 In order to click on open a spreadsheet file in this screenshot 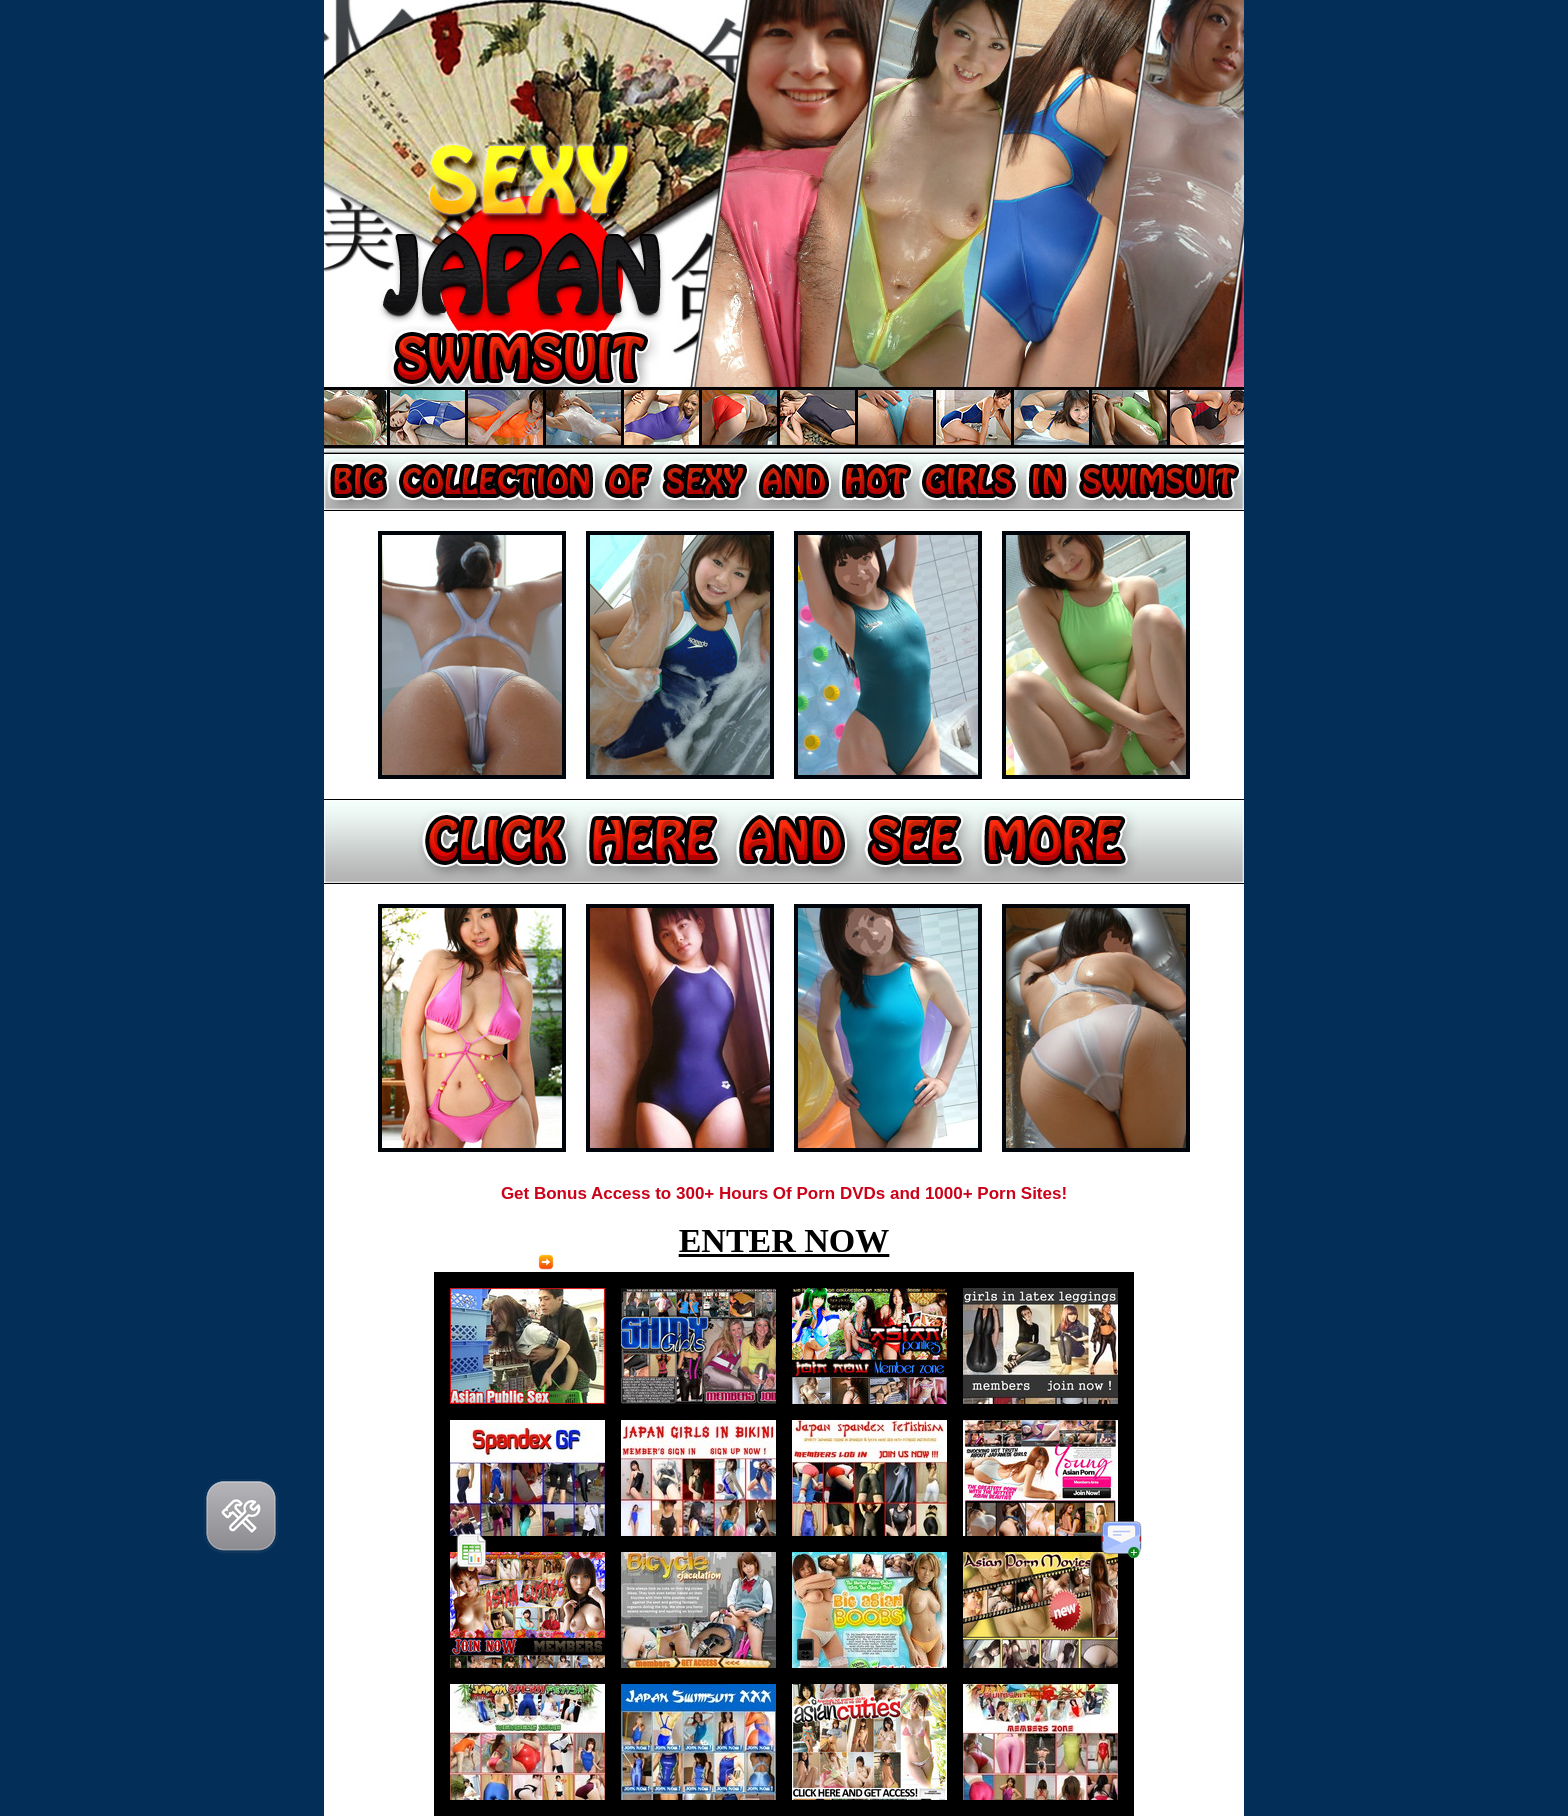, I will do `click(471, 1550)`.